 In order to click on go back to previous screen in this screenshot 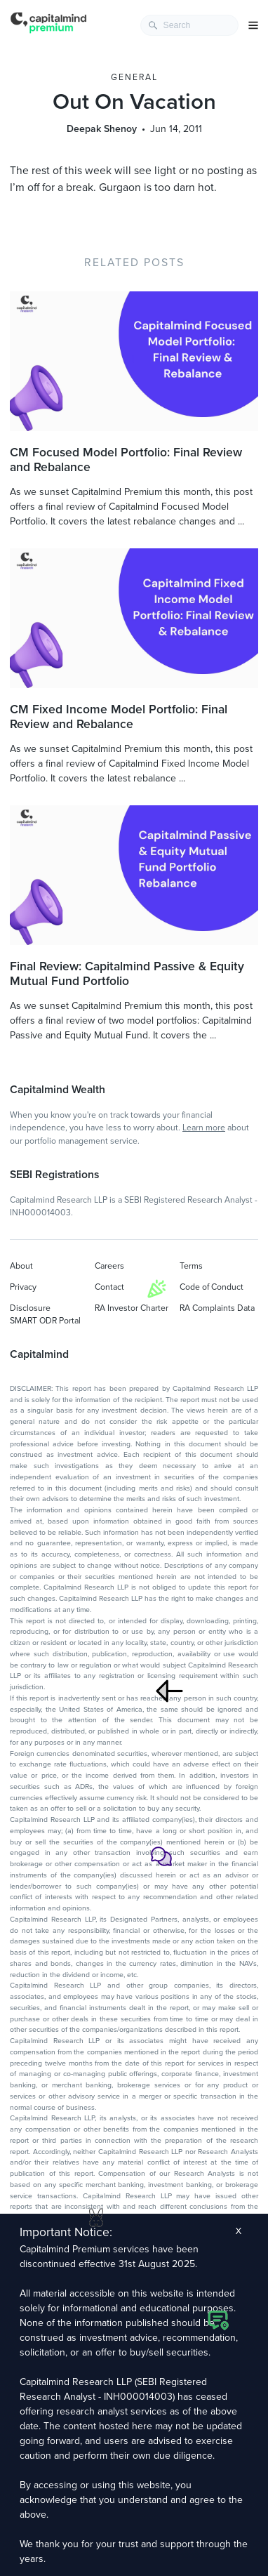, I will do `click(169, 1691)`.